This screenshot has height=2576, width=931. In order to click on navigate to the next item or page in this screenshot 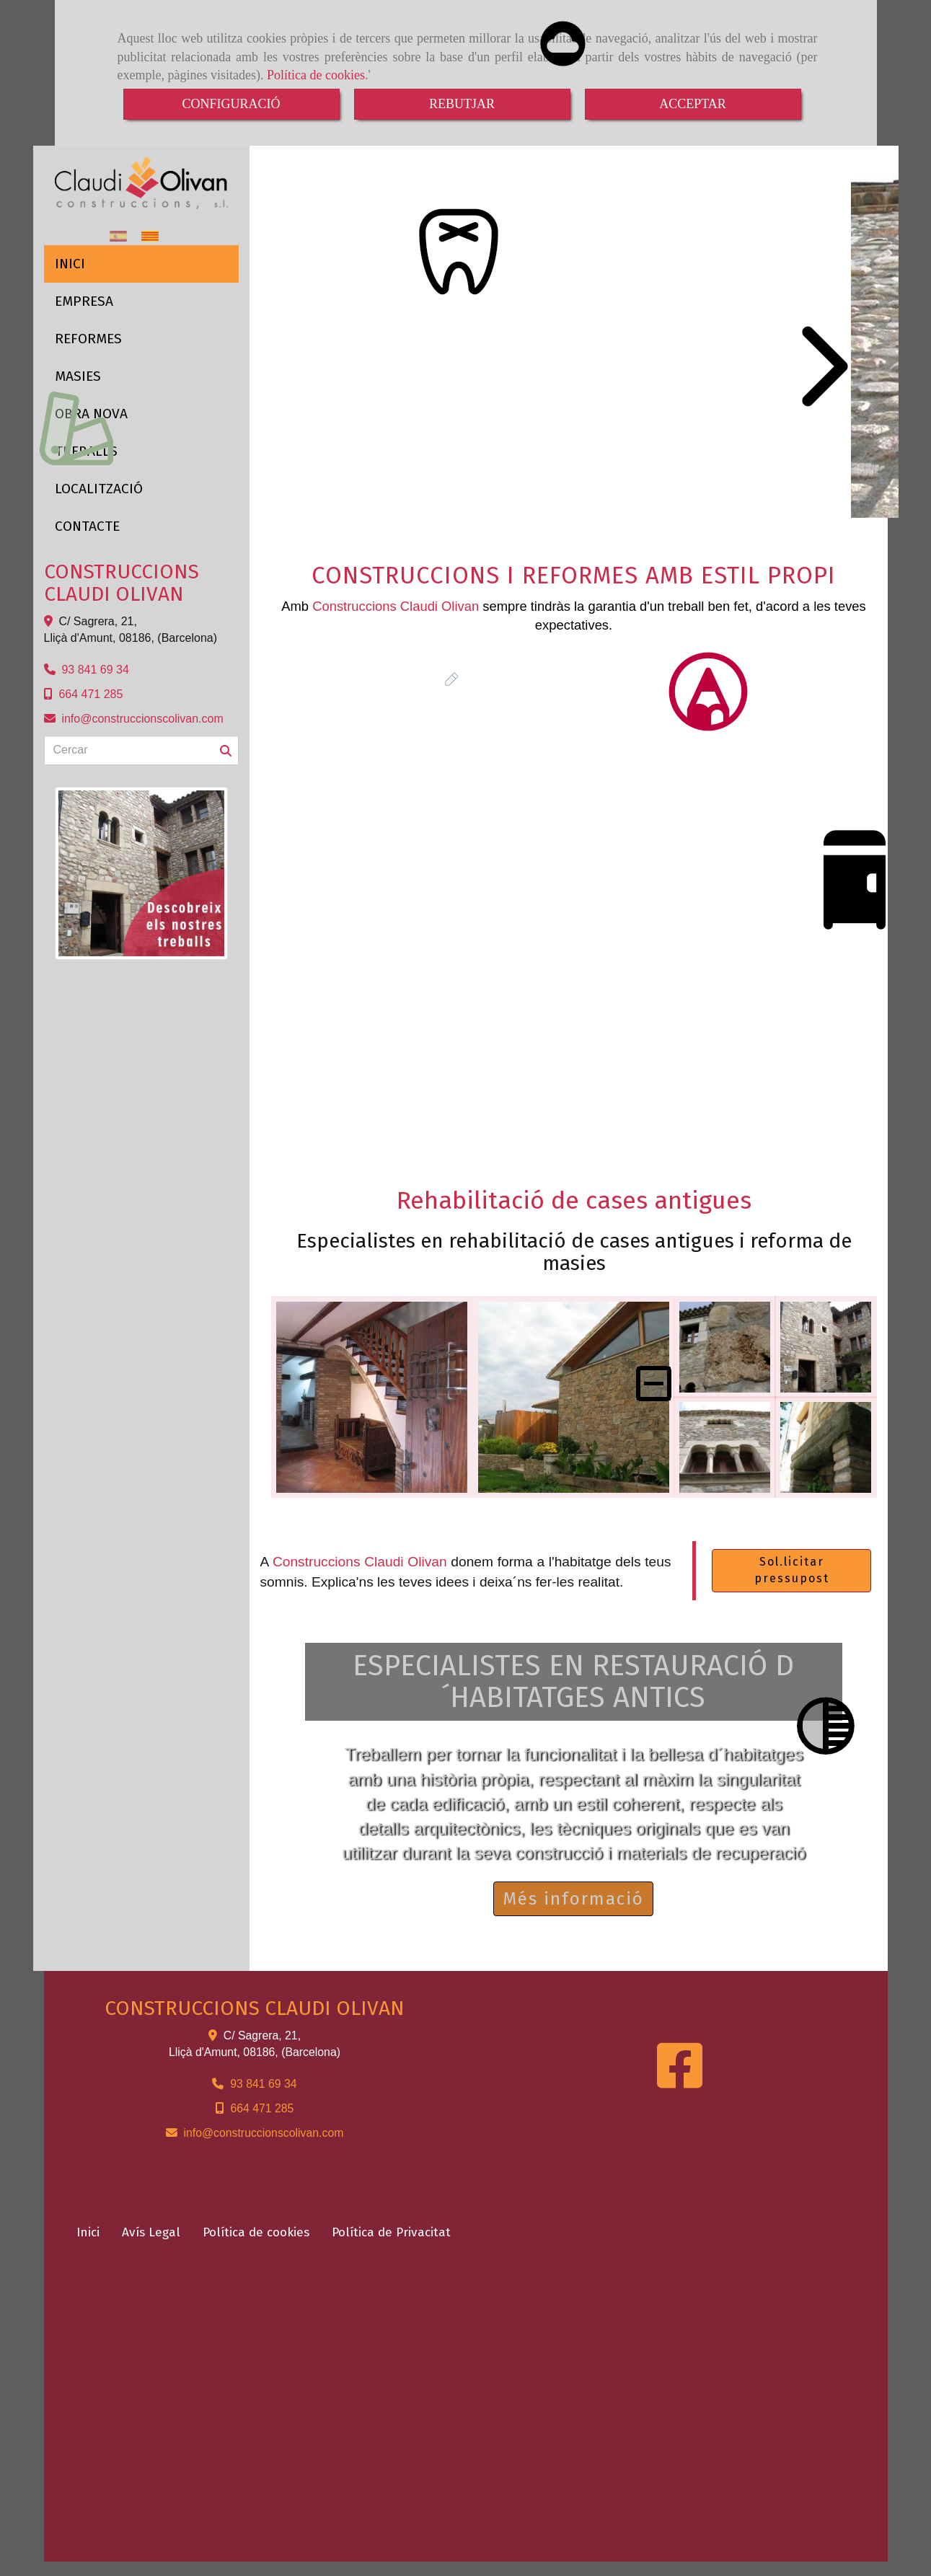, I will do `click(825, 366)`.